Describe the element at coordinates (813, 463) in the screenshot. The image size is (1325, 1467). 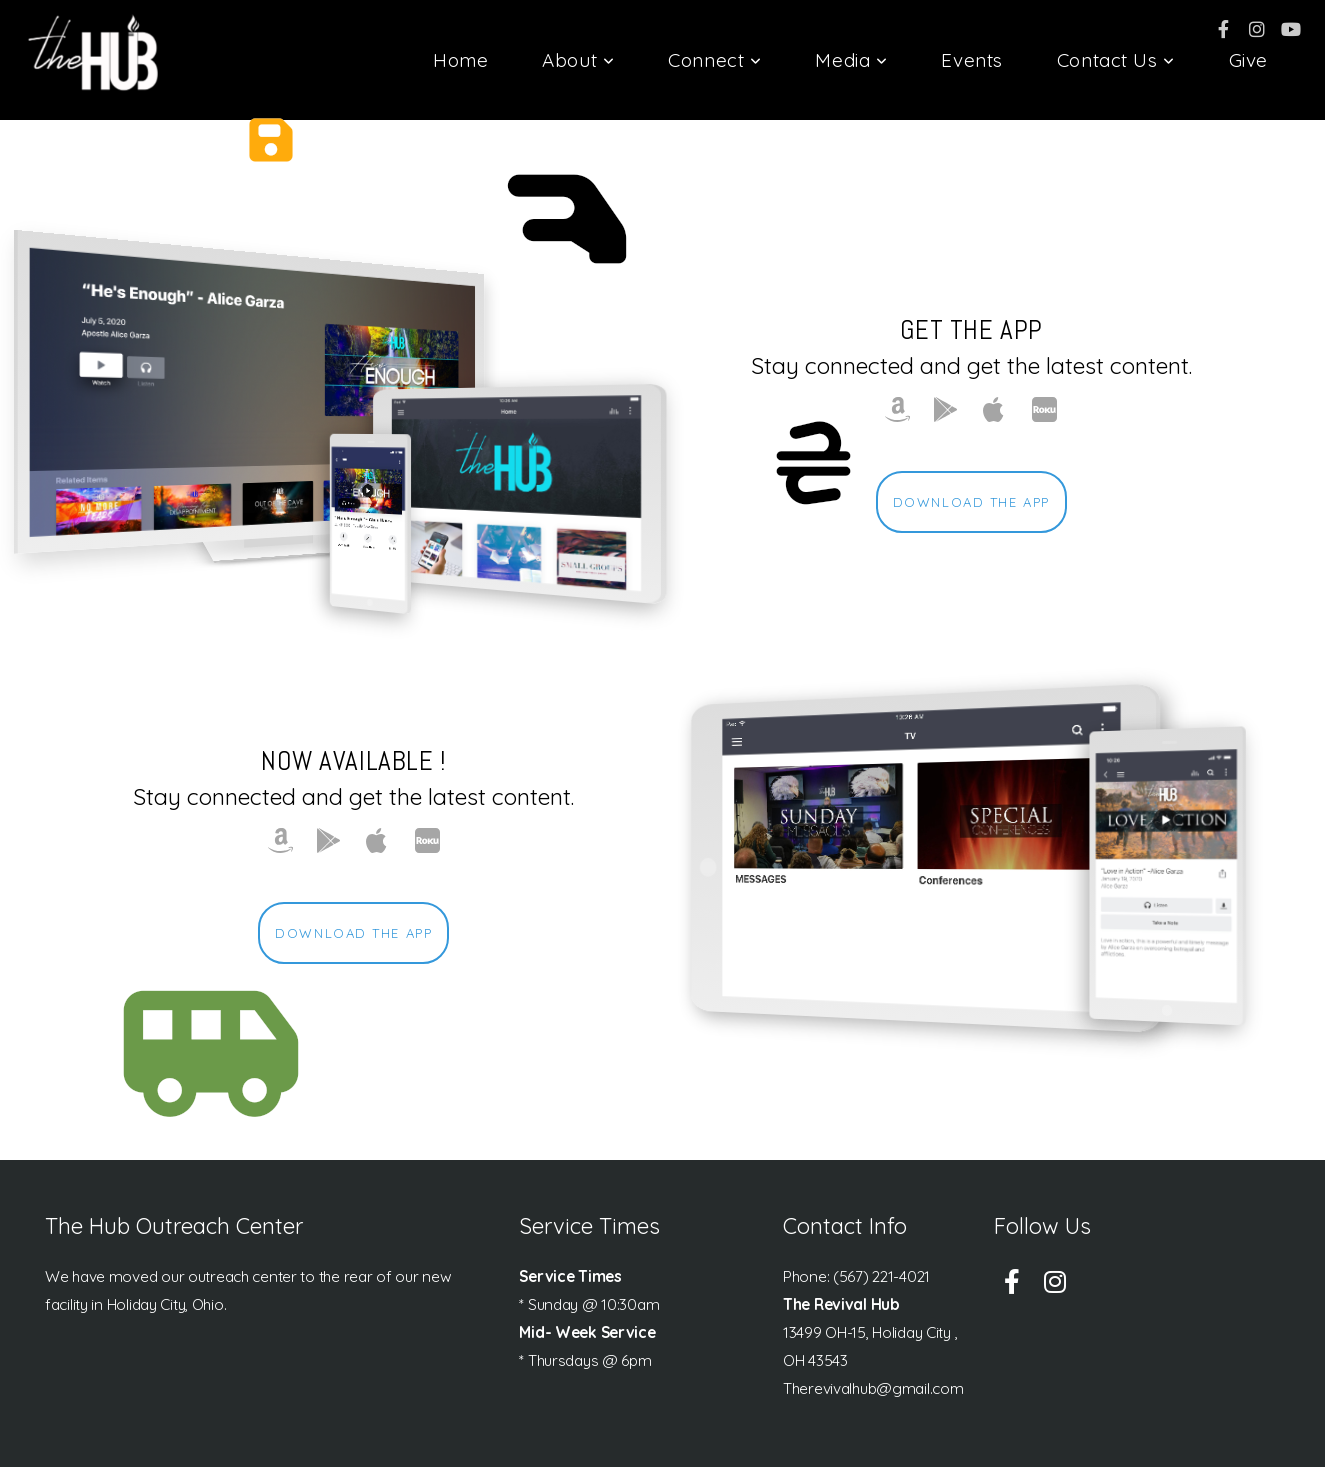
I see `indicates Ukrainian hryvnia currency` at that location.